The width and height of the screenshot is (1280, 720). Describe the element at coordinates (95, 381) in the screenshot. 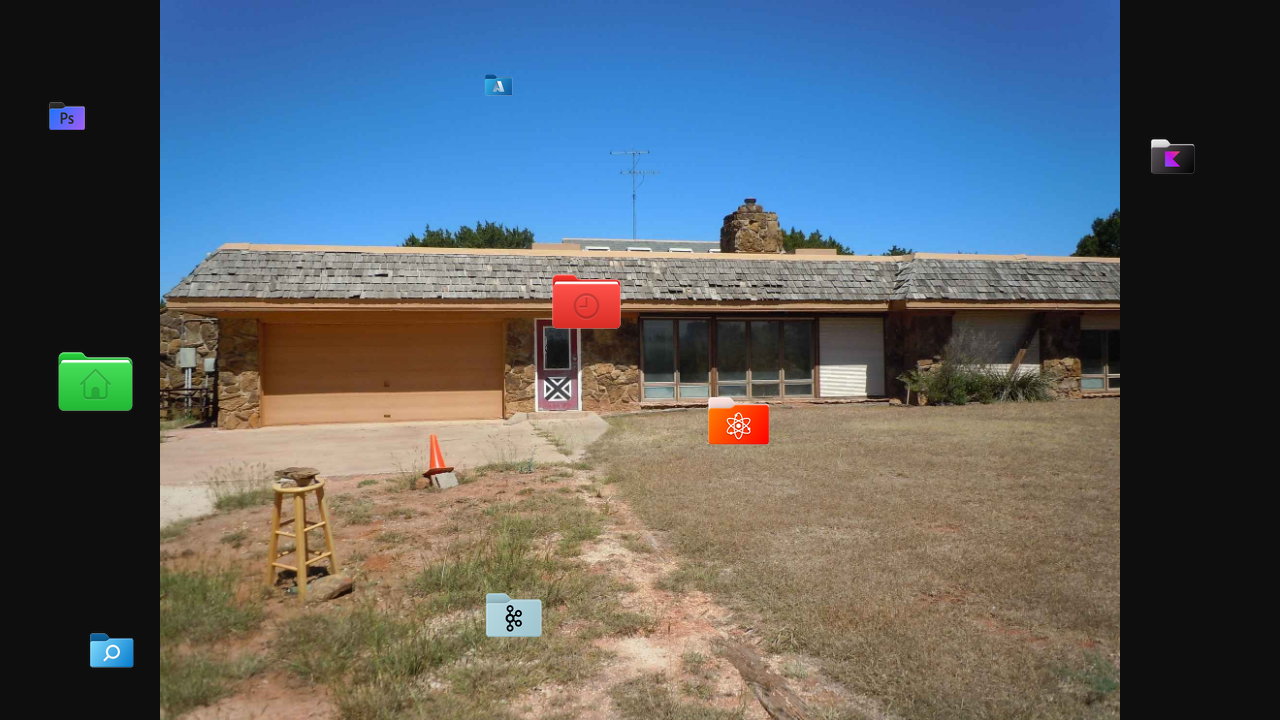

I see `open your home folder` at that location.